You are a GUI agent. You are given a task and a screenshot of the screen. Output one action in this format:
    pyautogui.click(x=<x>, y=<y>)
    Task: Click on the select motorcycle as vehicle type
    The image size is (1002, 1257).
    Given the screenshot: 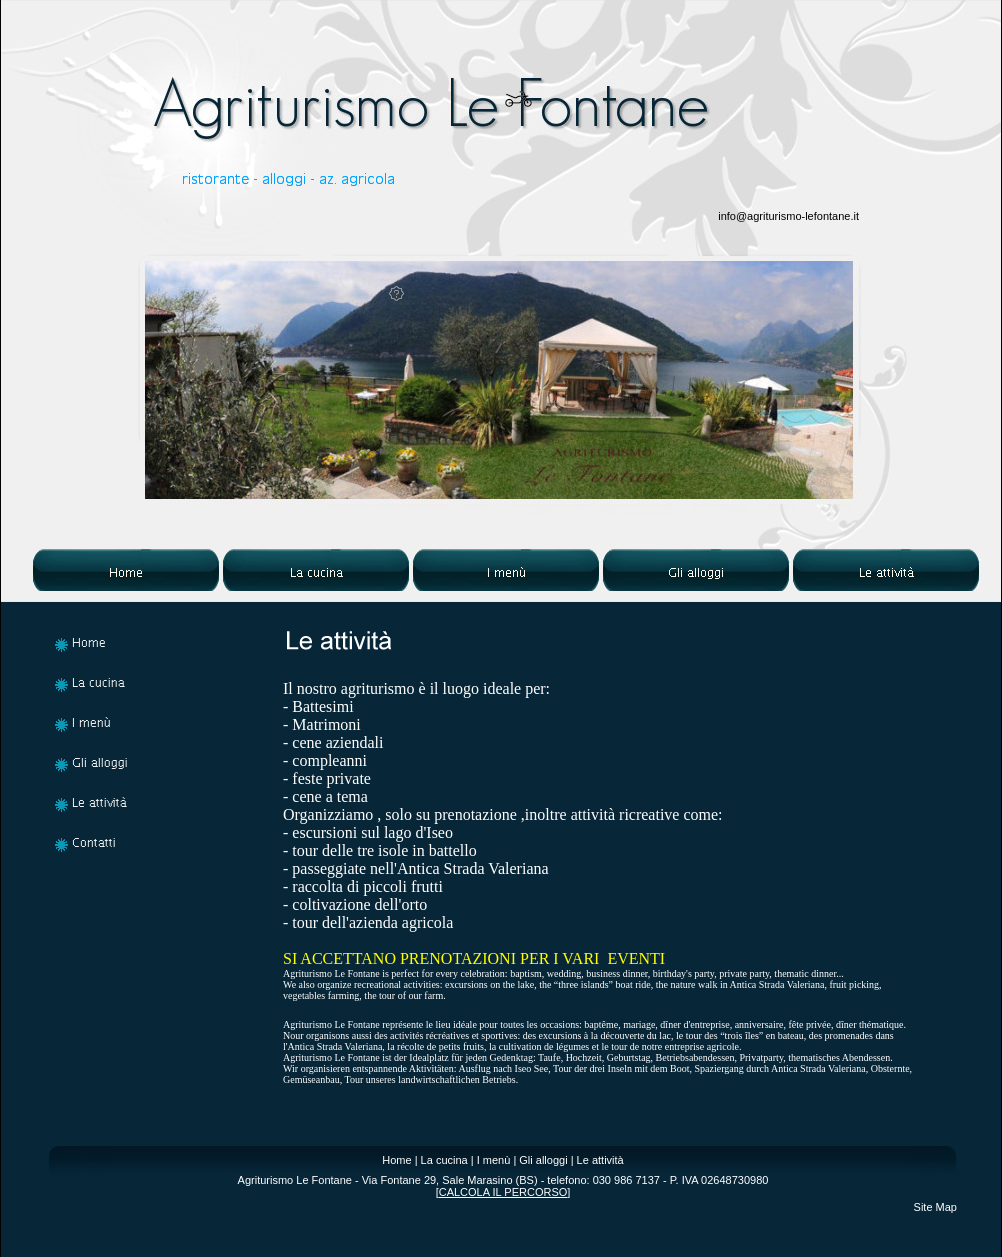 What is the action you would take?
    pyautogui.click(x=518, y=99)
    